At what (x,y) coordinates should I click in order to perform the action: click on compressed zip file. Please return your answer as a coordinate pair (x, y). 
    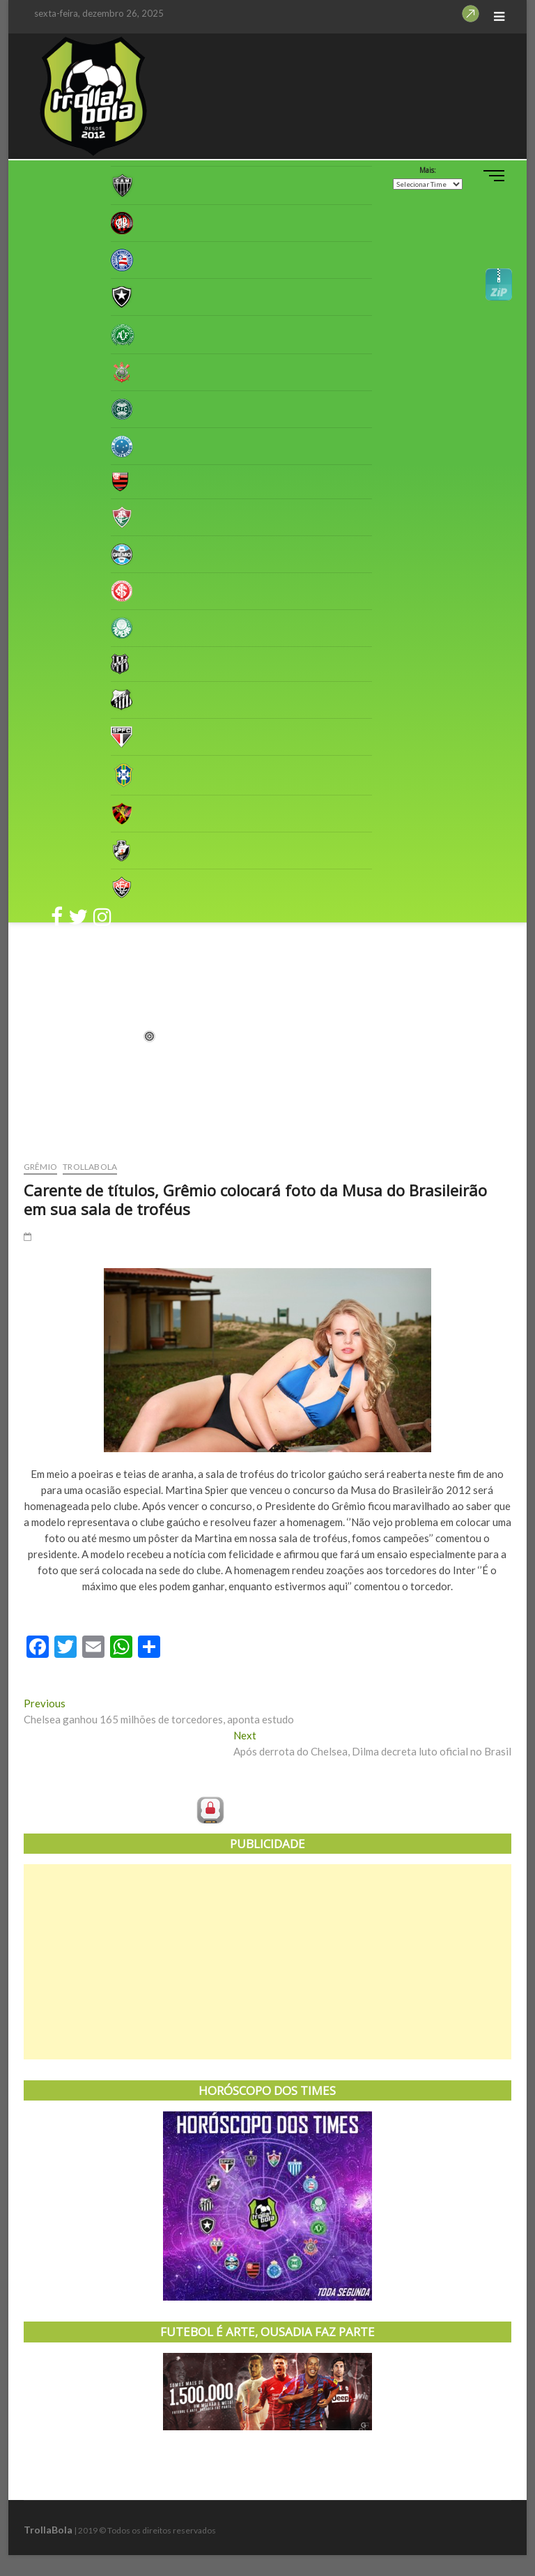
    Looking at the image, I should click on (499, 284).